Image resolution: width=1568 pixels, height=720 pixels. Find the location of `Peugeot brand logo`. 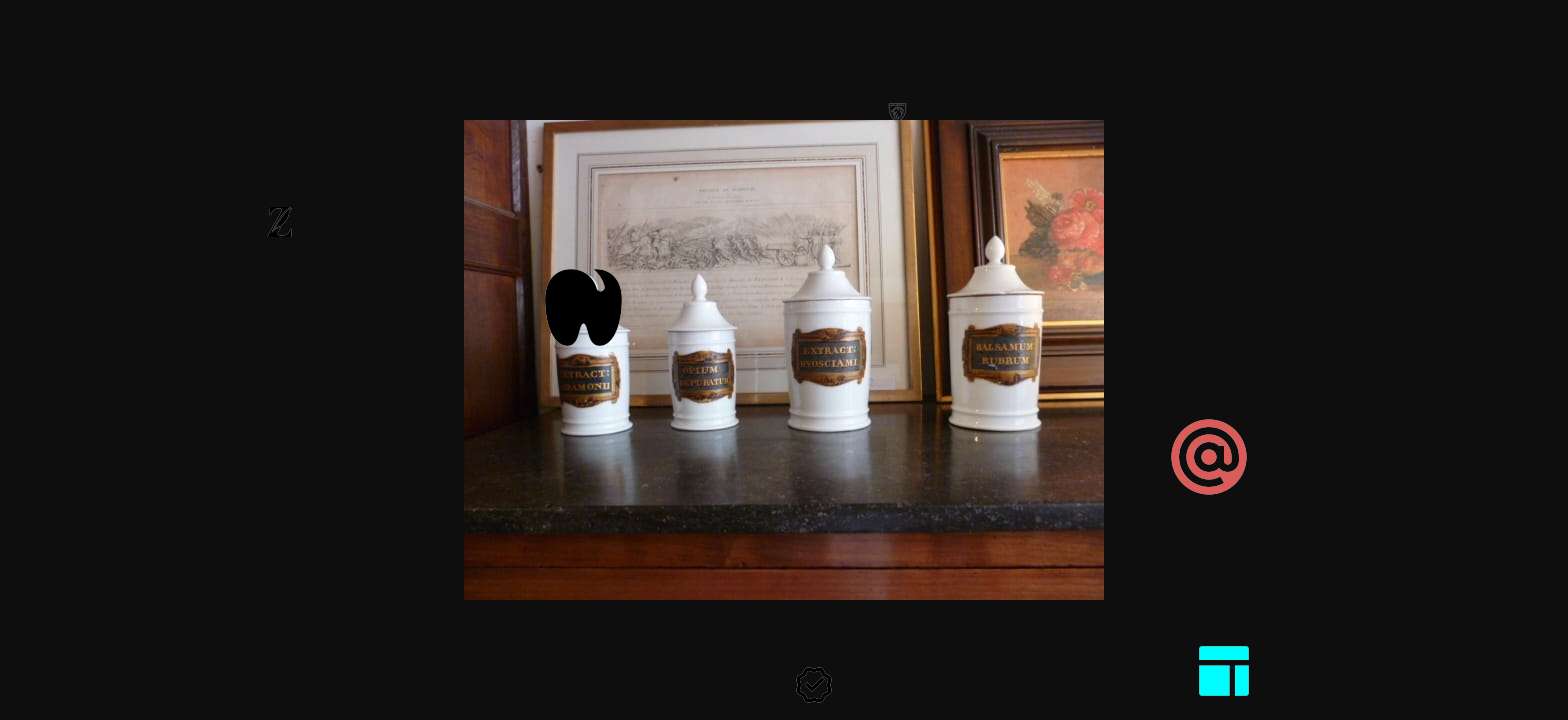

Peugeot brand logo is located at coordinates (897, 112).